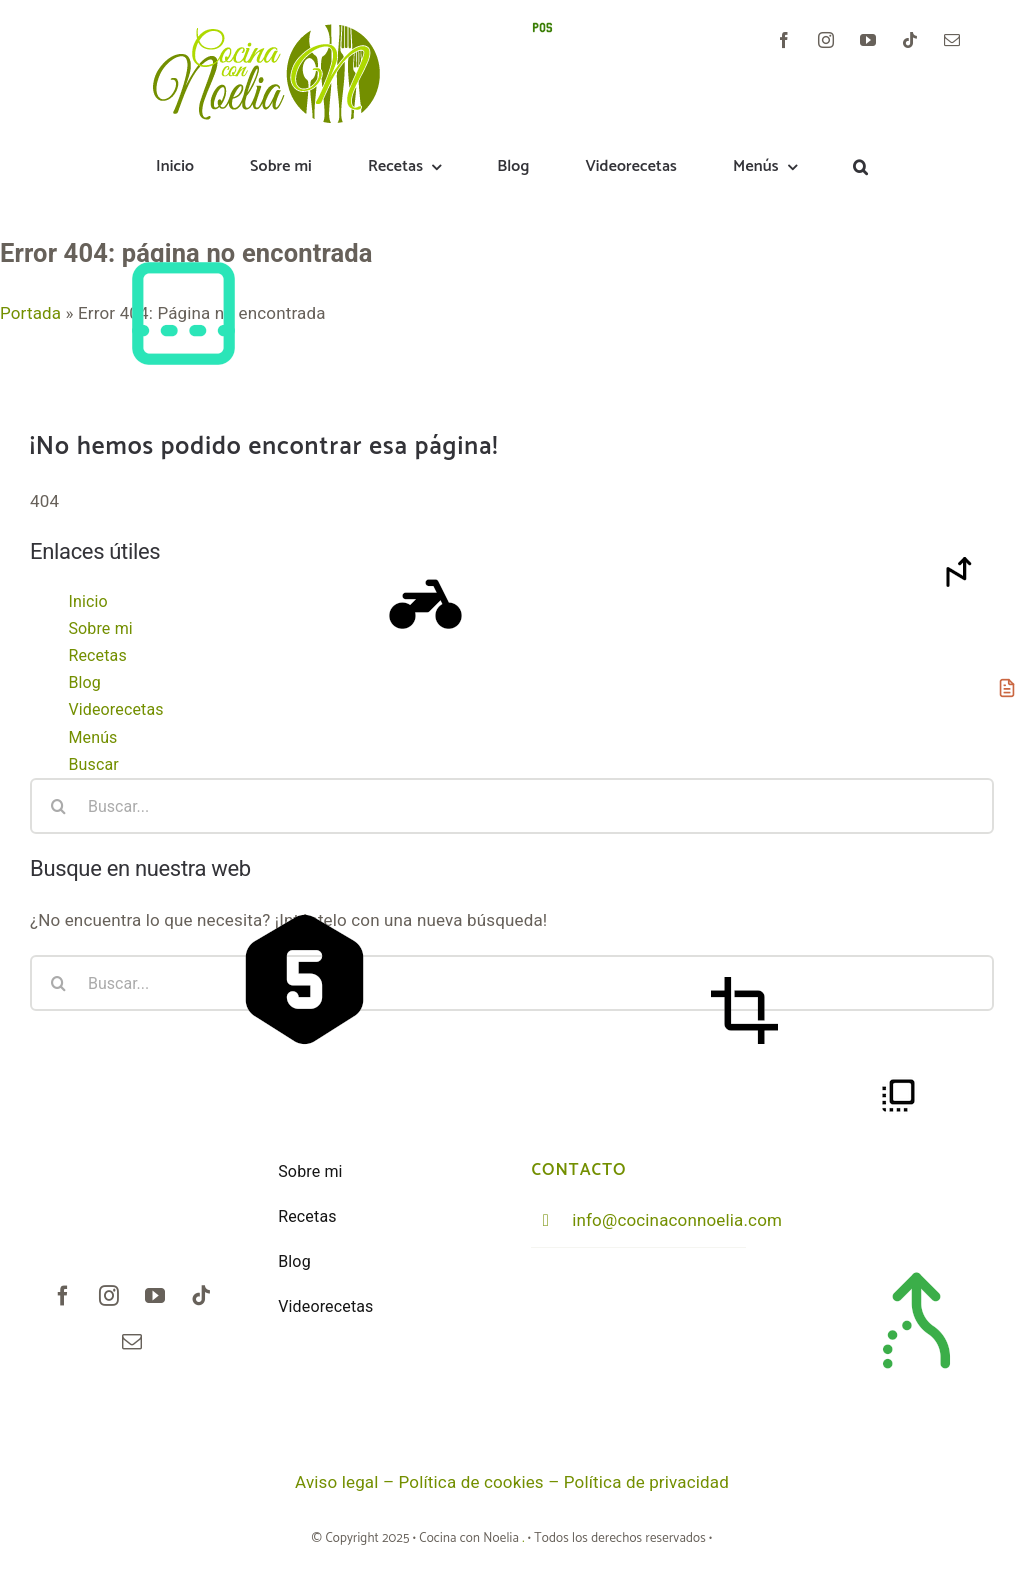 Image resolution: width=1024 pixels, height=1581 pixels. Describe the element at coordinates (958, 572) in the screenshot. I see `indicates an indirect or alternate route` at that location.